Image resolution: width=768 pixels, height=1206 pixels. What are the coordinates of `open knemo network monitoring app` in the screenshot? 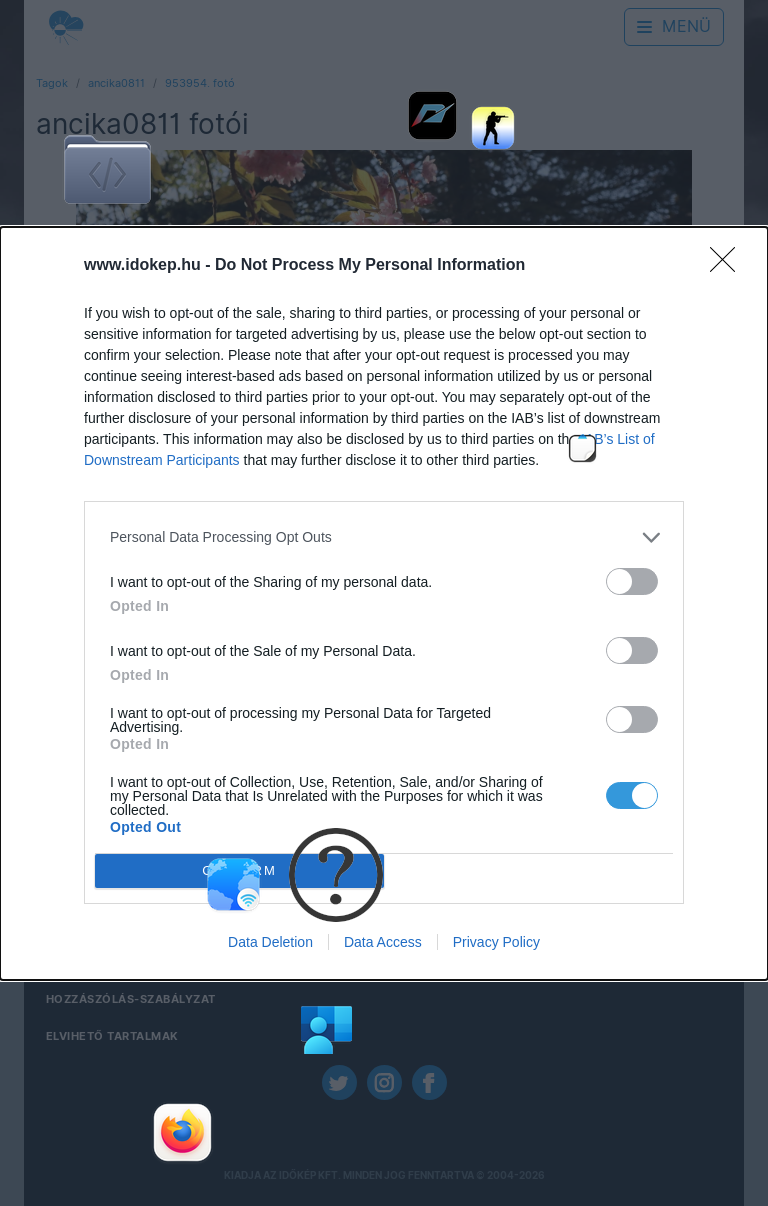 It's located at (233, 884).